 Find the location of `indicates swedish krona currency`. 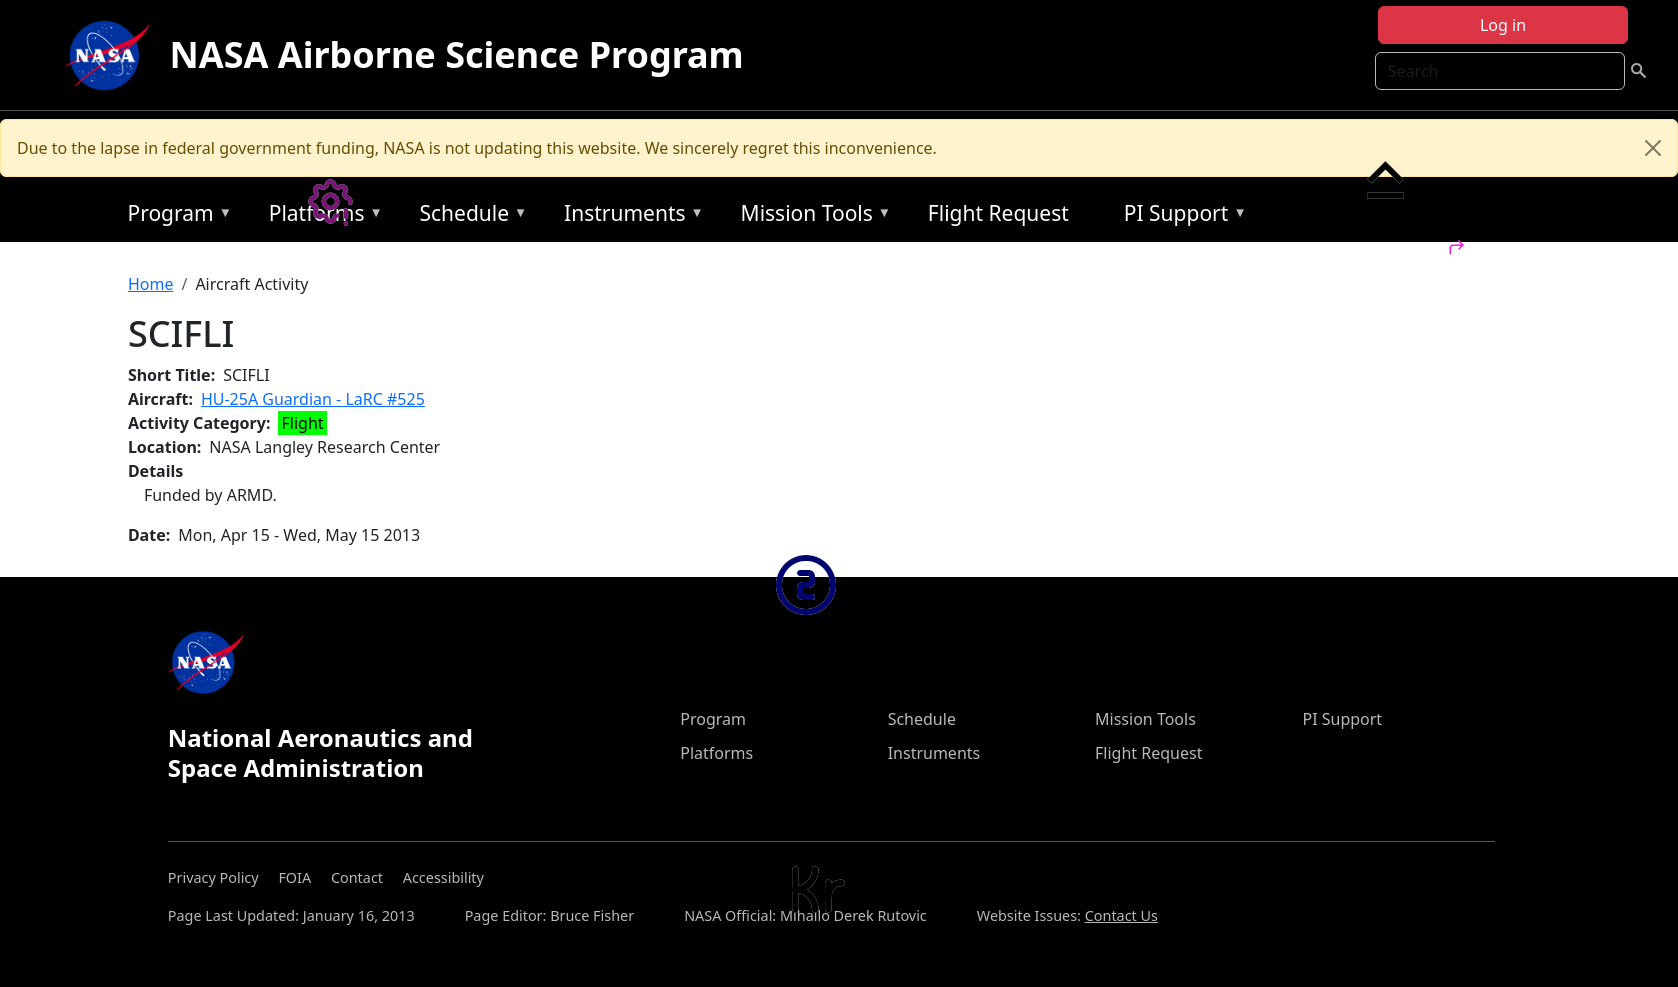

indicates swedish krona currency is located at coordinates (818, 889).